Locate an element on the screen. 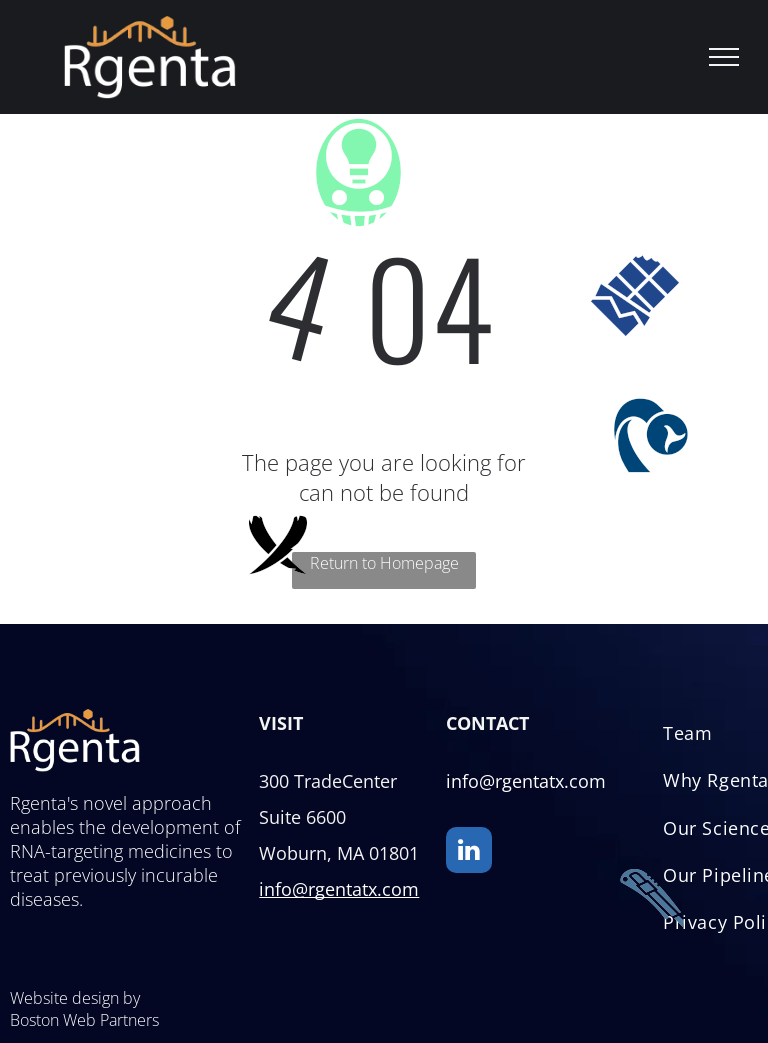 This screenshot has height=1043, width=768. chocolate bar item or consumable in a game is located at coordinates (635, 292).